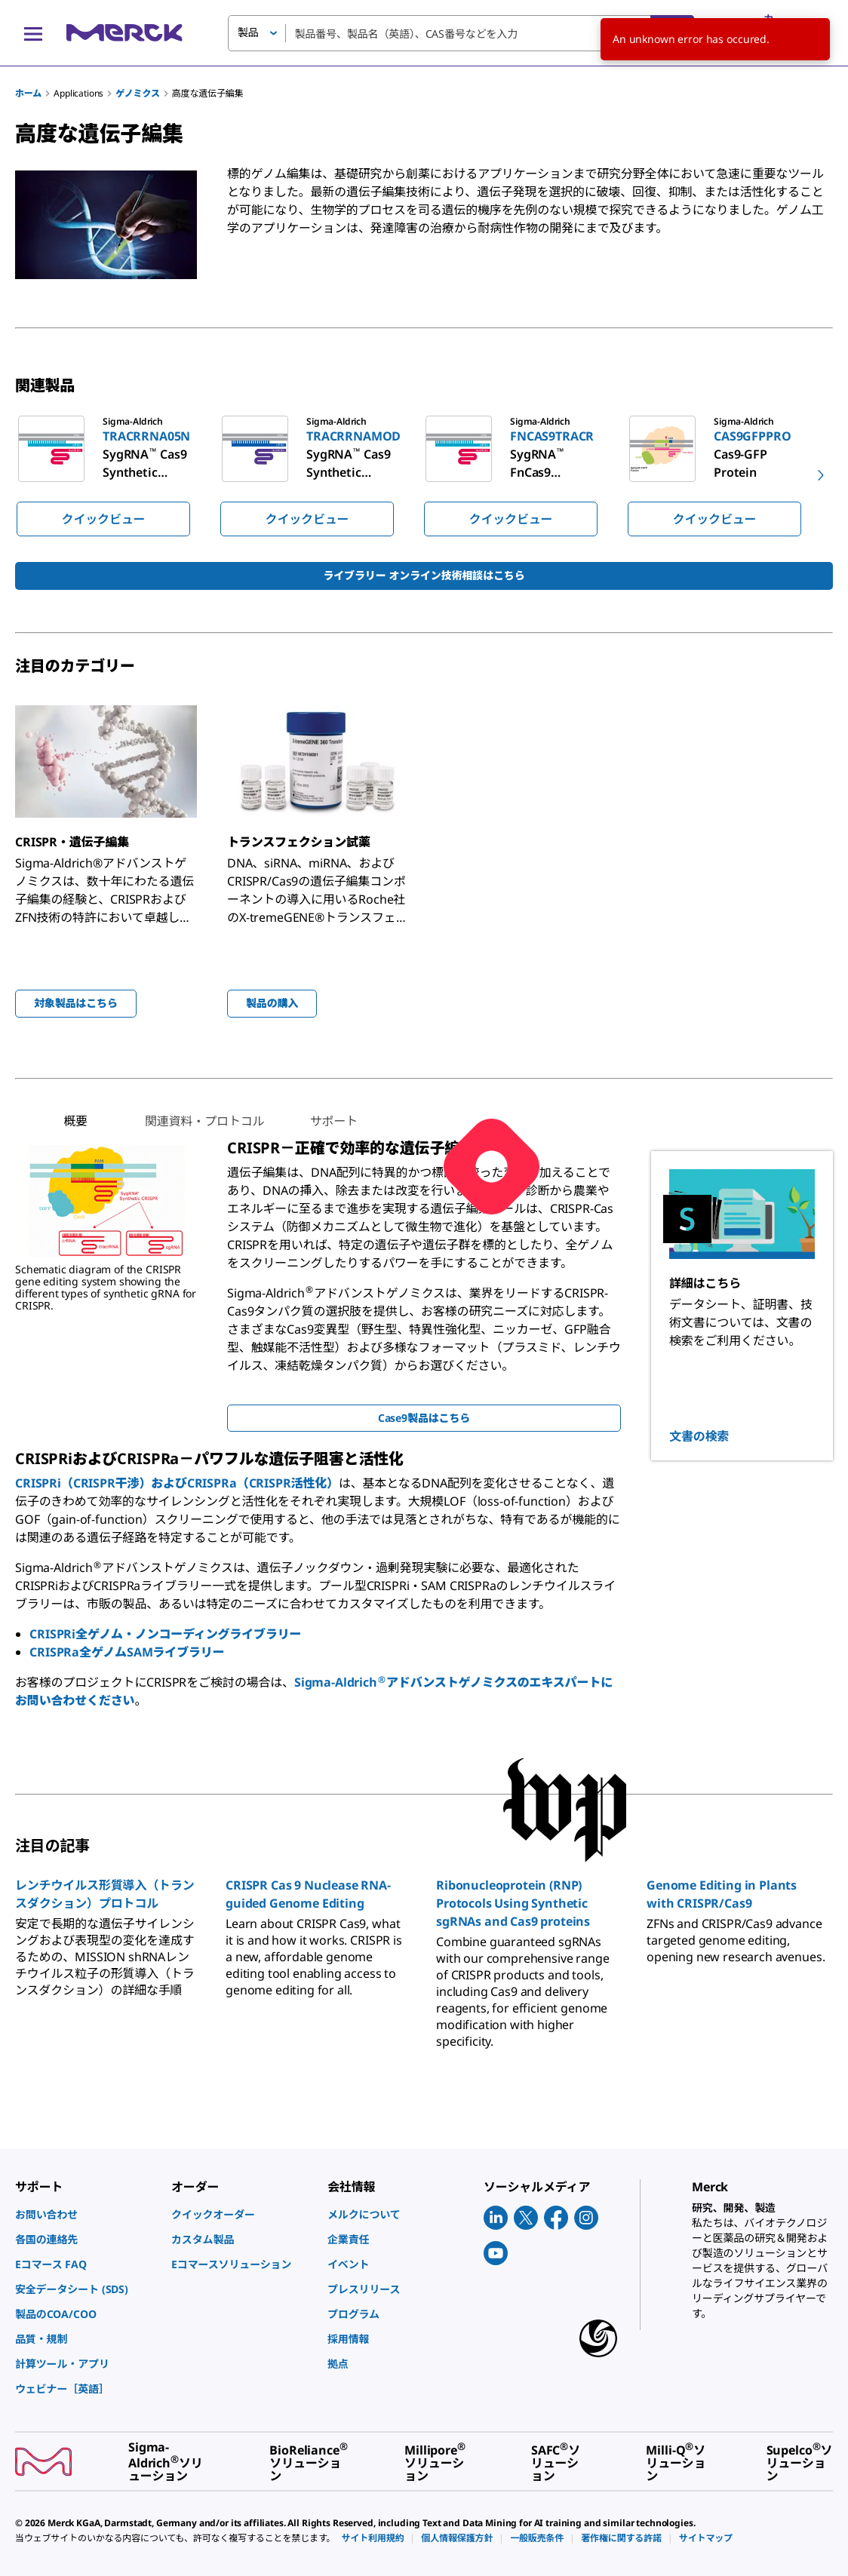 The height and width of the screenshot is (2576, 848). What do you see at coordinates (693, 1219) in the screenshot?
I see `open slides presentation app` at bounding box center [693, 1219].